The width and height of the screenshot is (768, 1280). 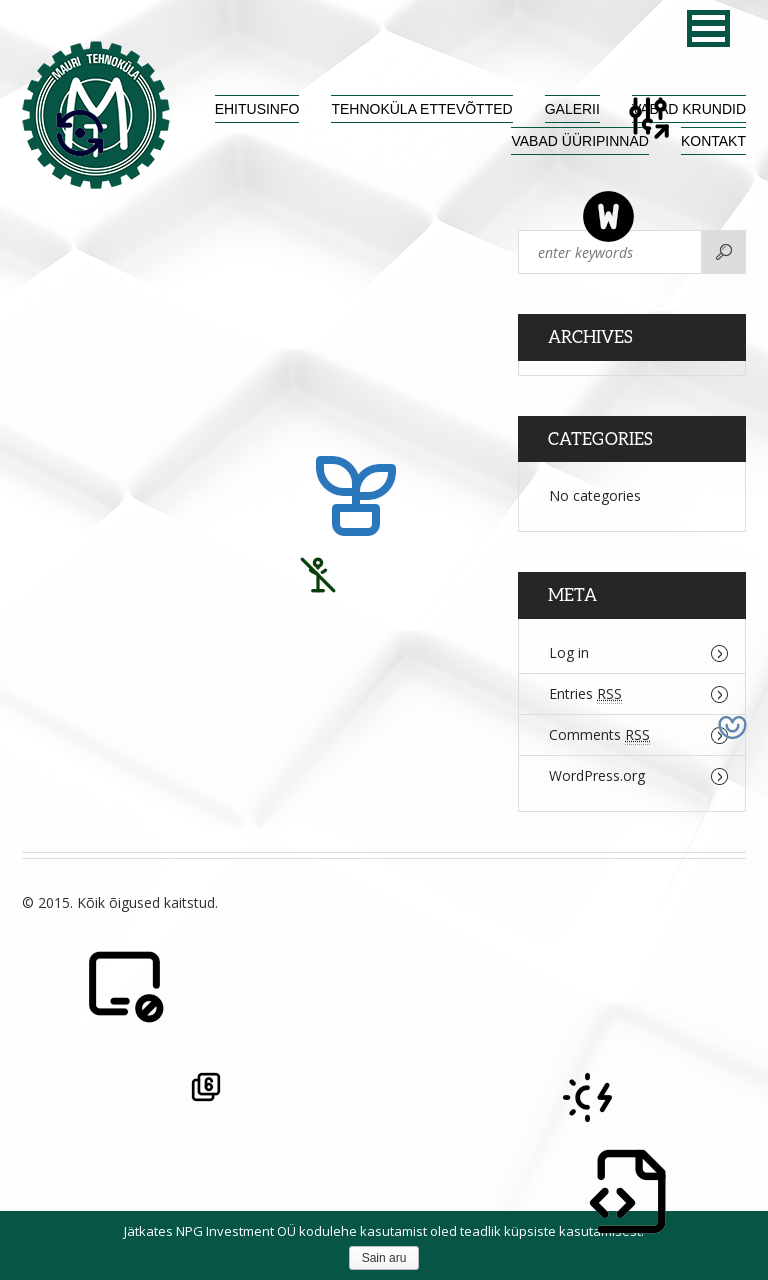 I want to click on disconnect or remove iPad from horizontal display, so click(x=124, y=983).